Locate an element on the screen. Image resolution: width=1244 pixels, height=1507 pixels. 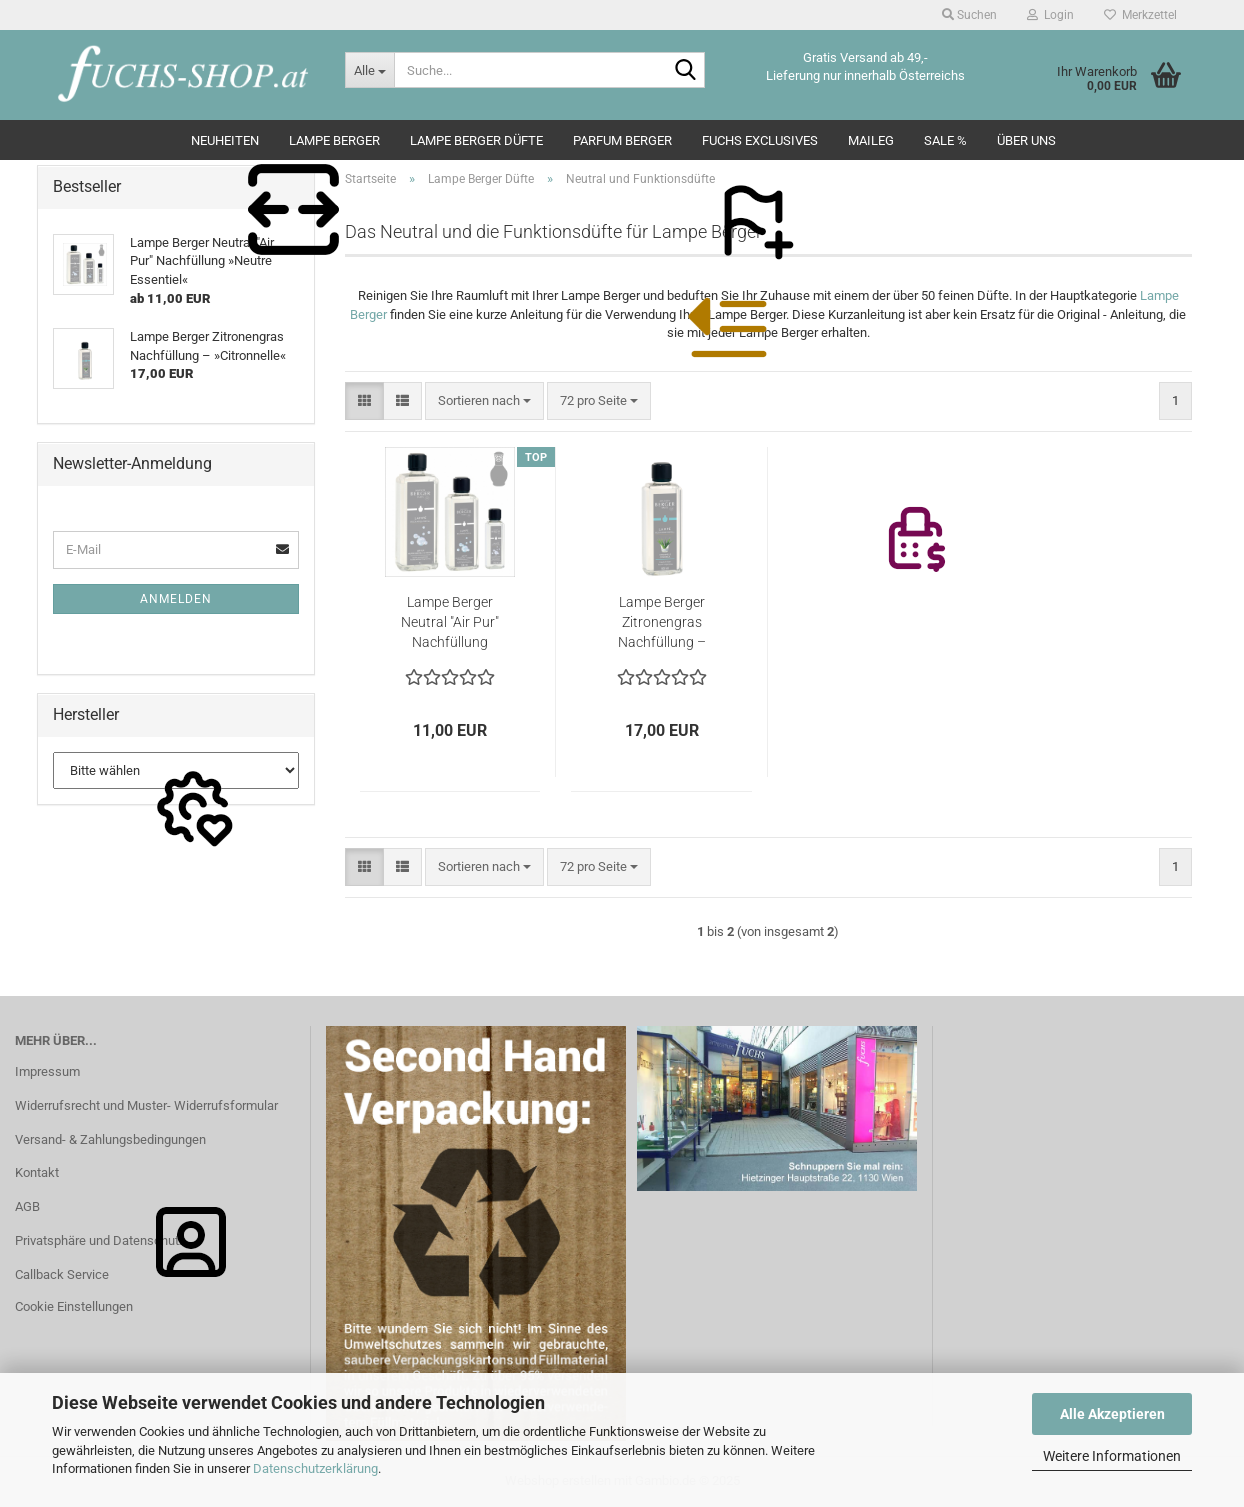
add a new flag or bookmark is located at coordinates (753, 219).